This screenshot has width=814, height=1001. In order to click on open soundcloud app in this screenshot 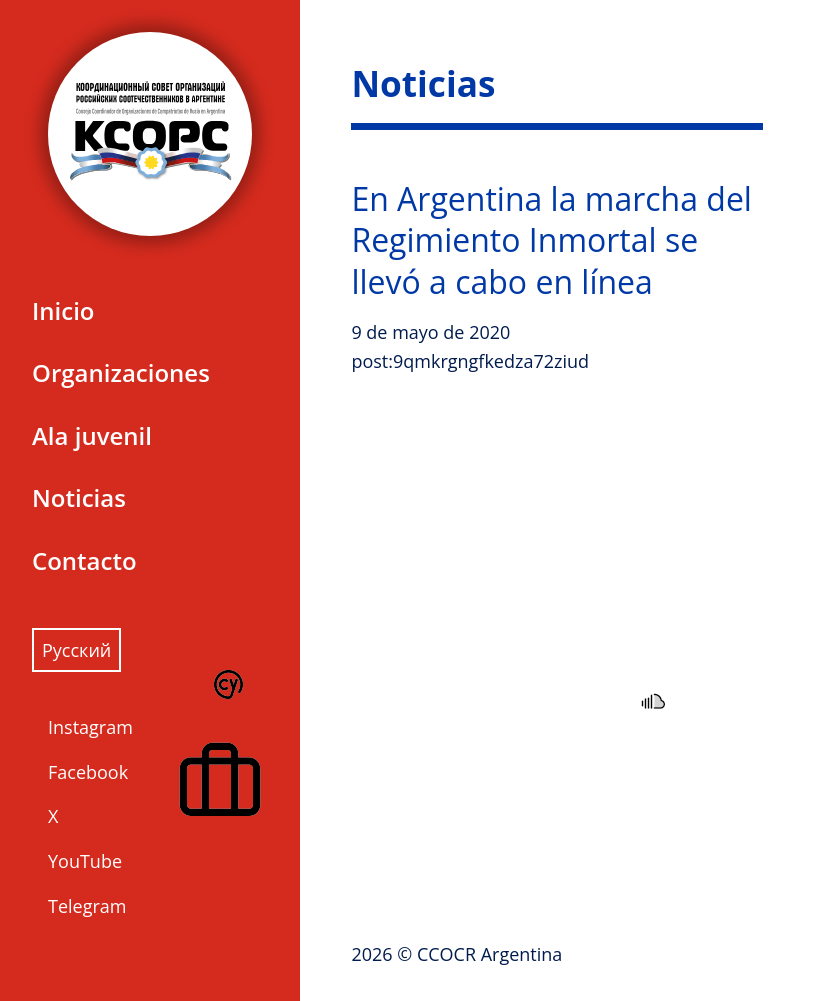, I will do `click(653, 702)`.